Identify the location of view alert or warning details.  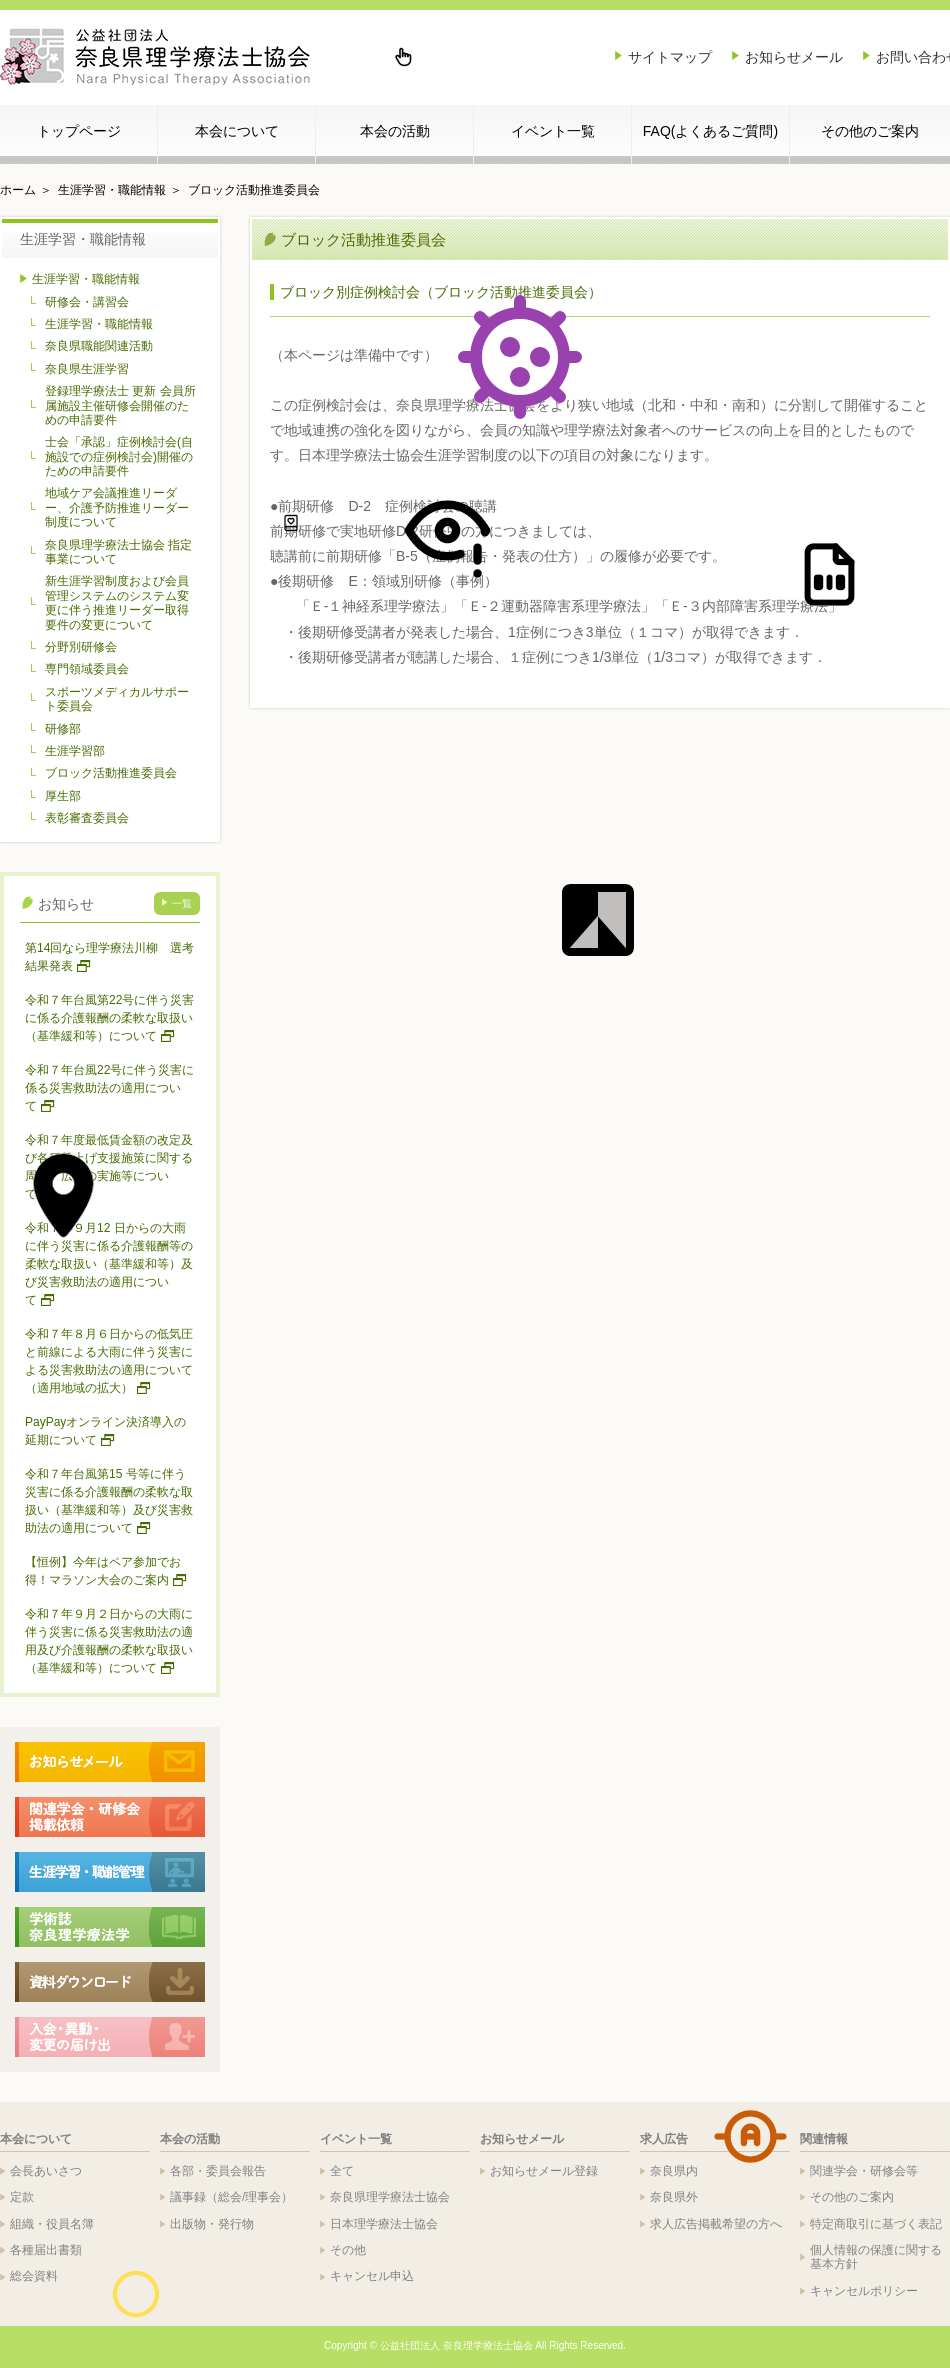
(447, 530).